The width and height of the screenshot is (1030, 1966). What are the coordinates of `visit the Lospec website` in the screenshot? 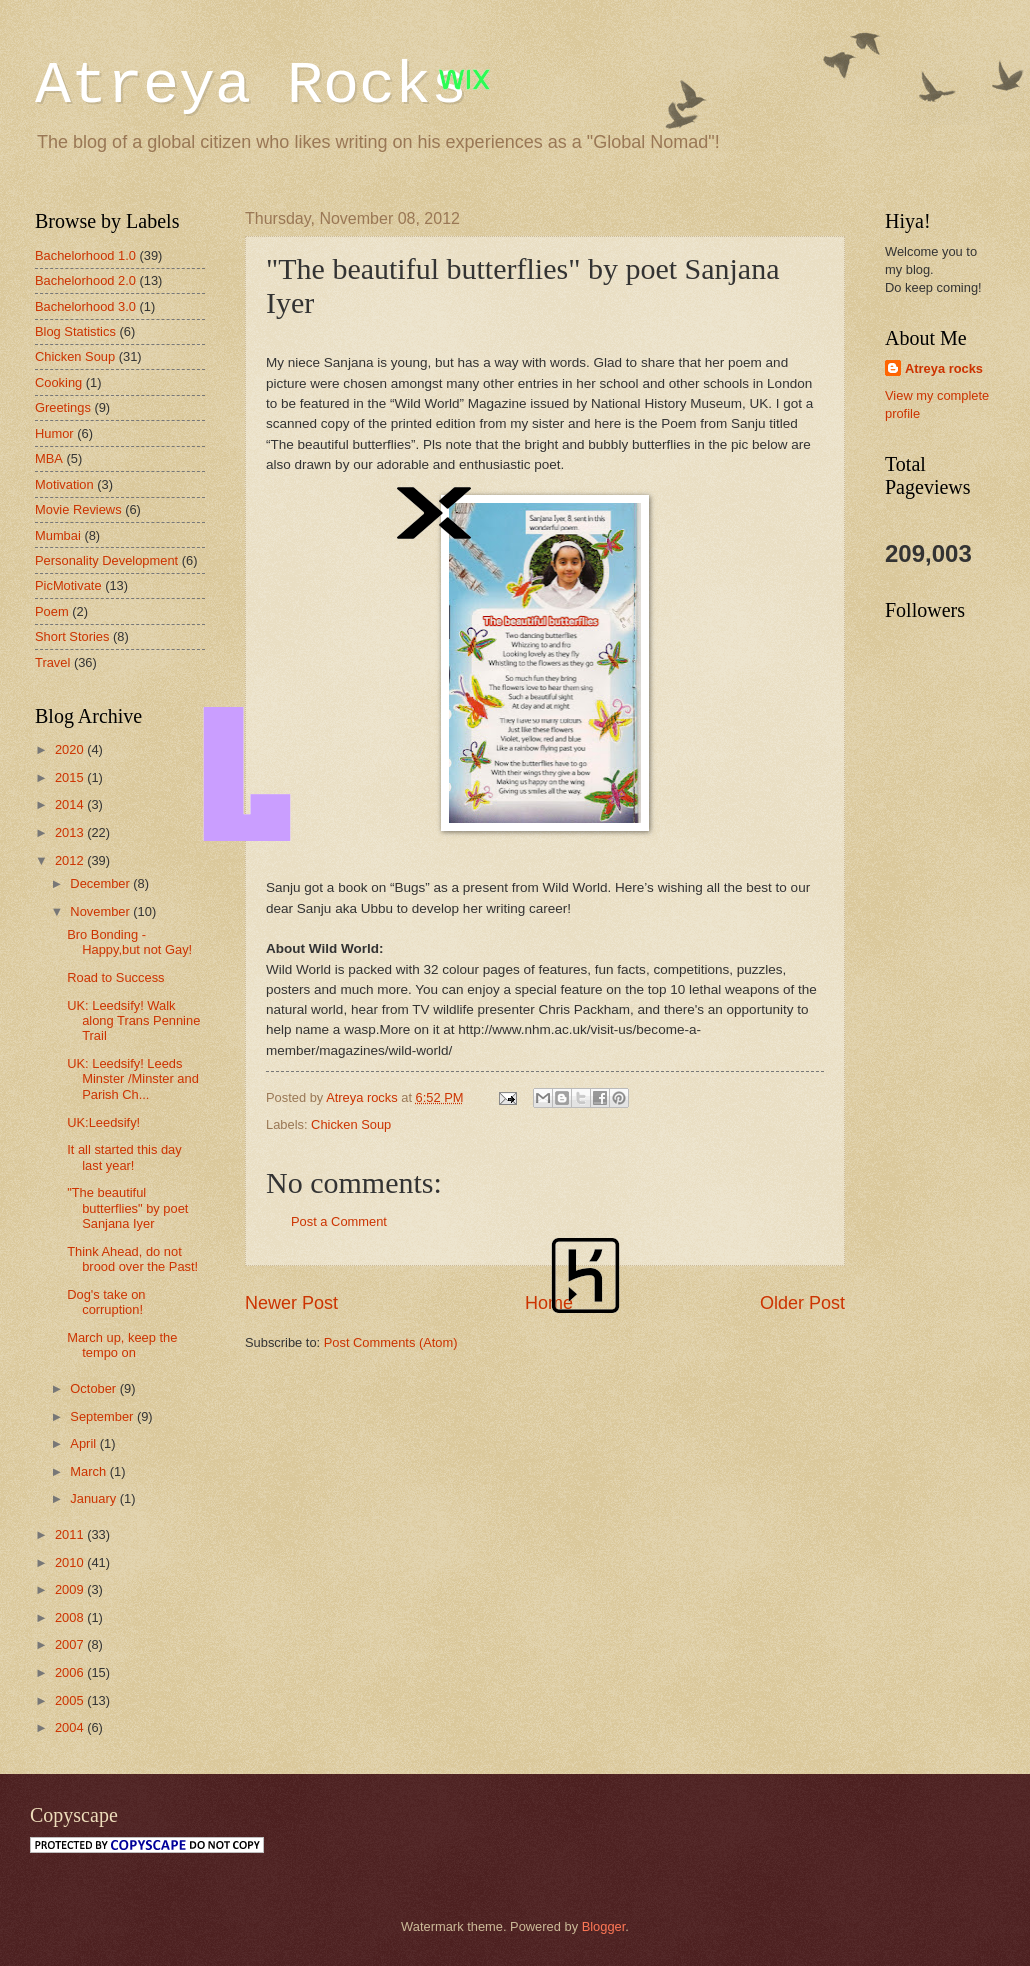 It's located at (247, 774).